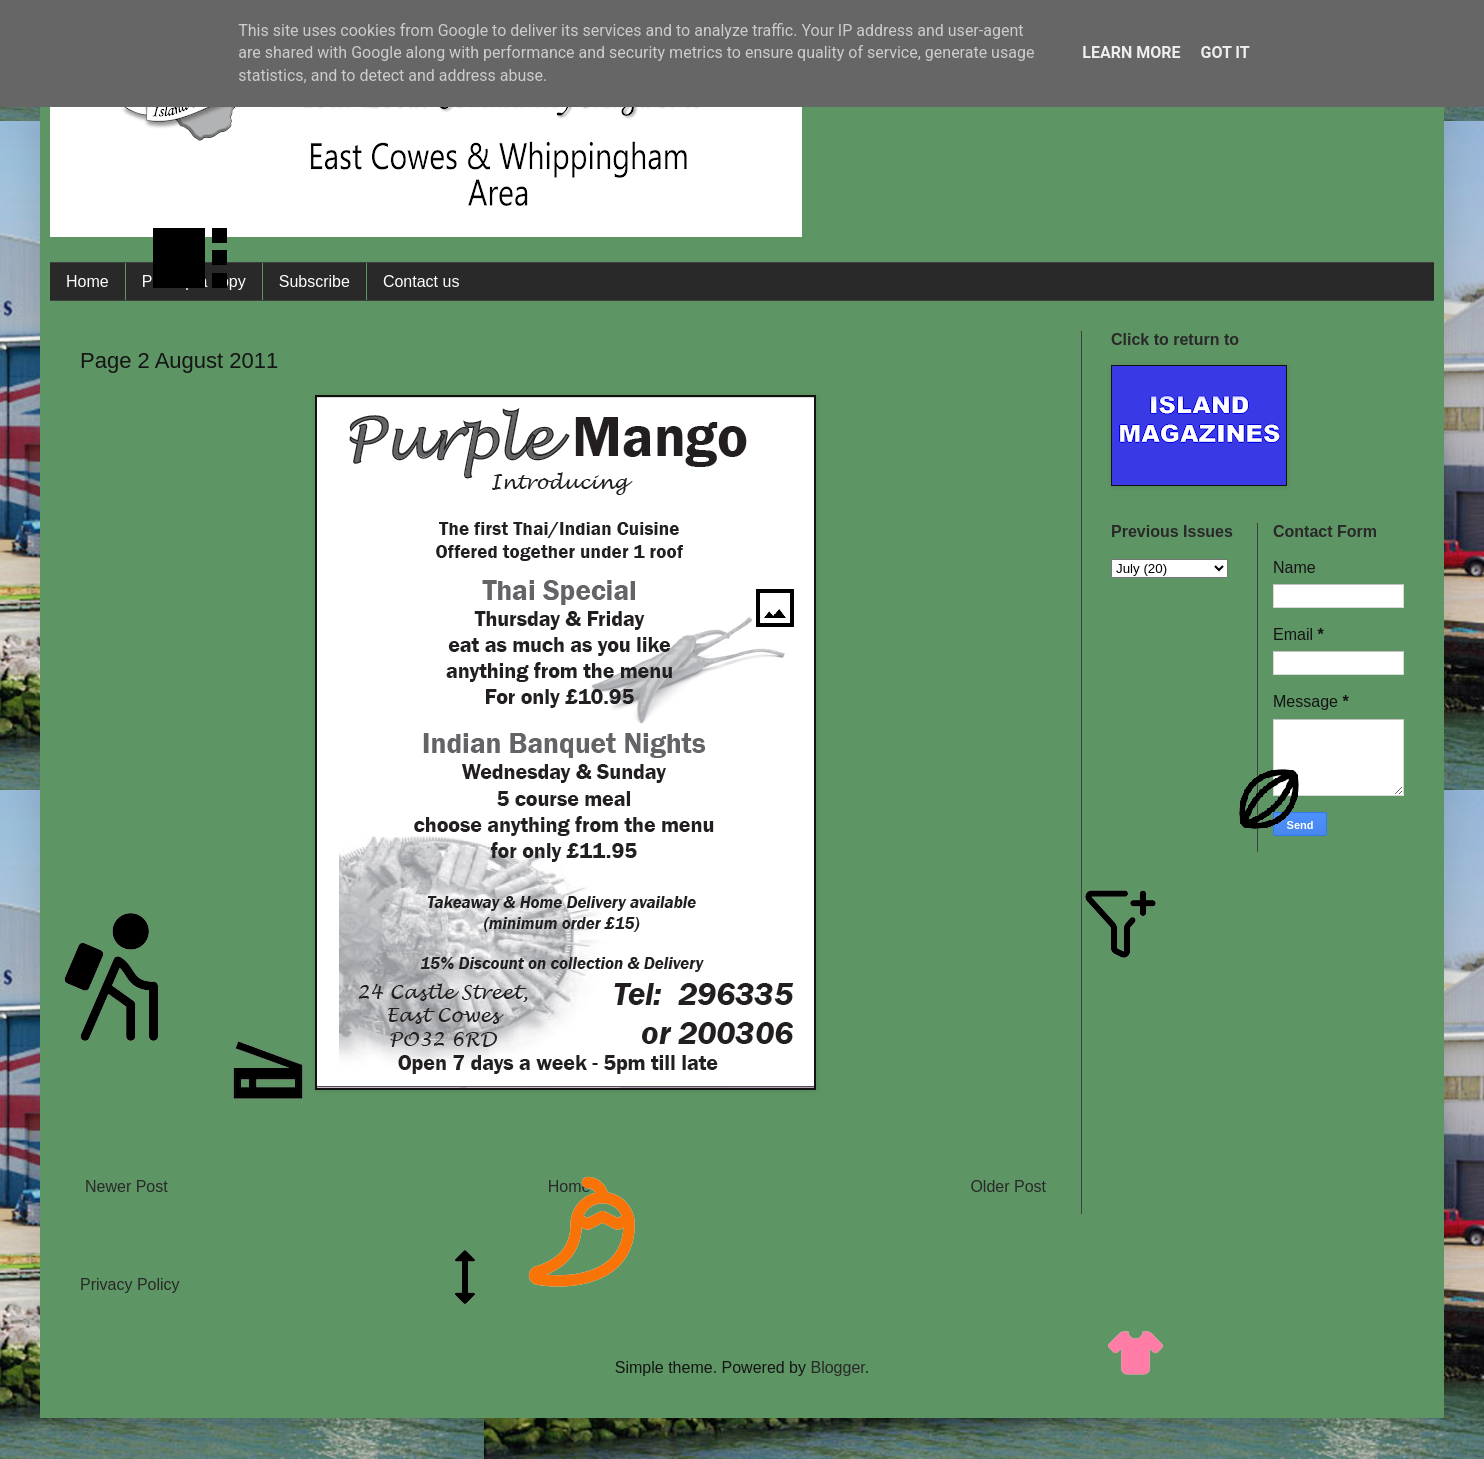 Image resolution: width=1484 pixels, height=1459 pixels. Describe the element at coordinates (190, 258) in the screenshot. I see `toggle sidebar panel visibility` at that location.